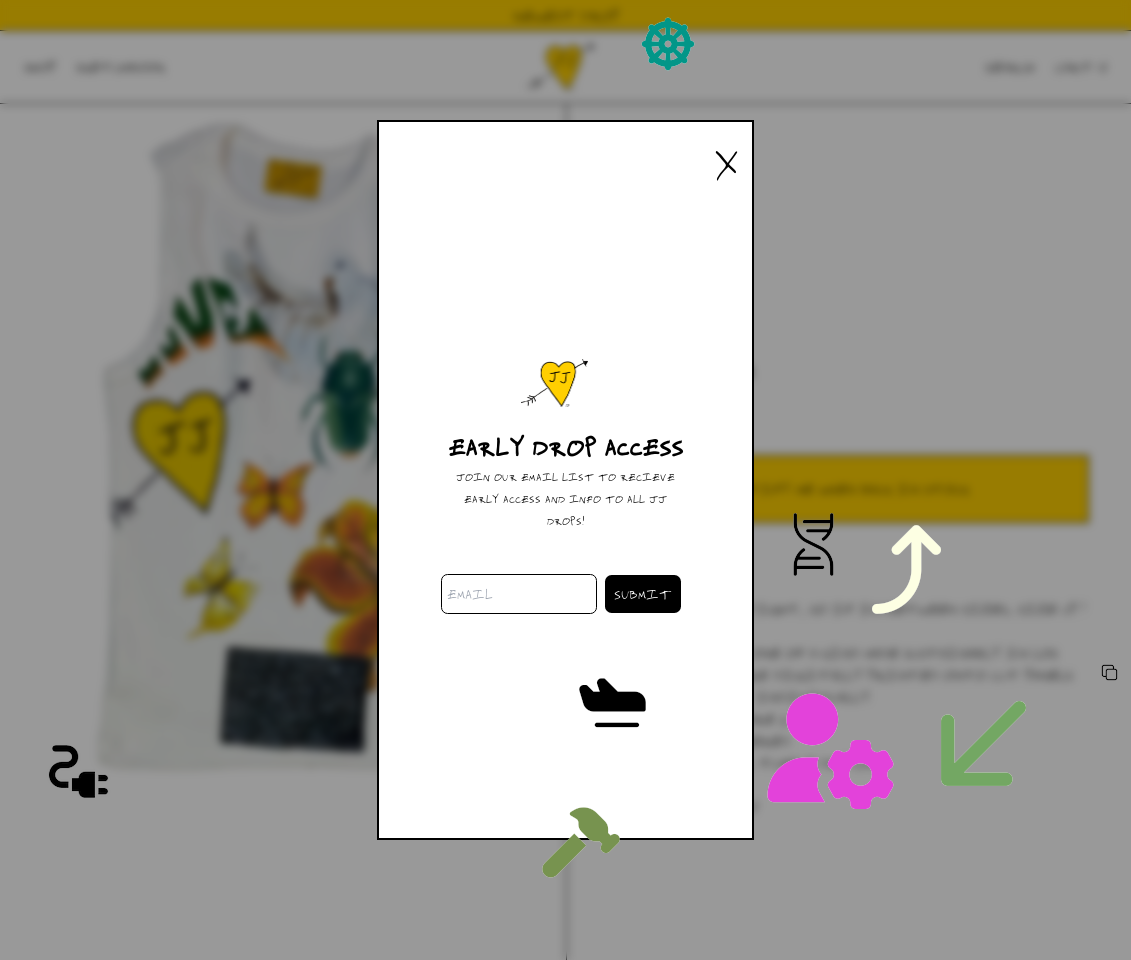 The width and height of the screenshot is (1131, 960). I want to click on redirect or reroute upward, so click(906, 569).